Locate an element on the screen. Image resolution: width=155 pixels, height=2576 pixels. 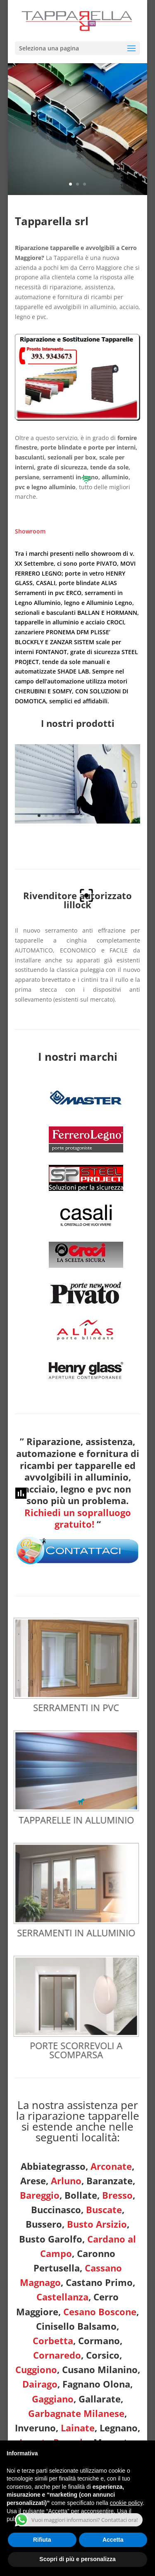
indicates equestrian or horse-related content is located at coordinates (81, 1802).